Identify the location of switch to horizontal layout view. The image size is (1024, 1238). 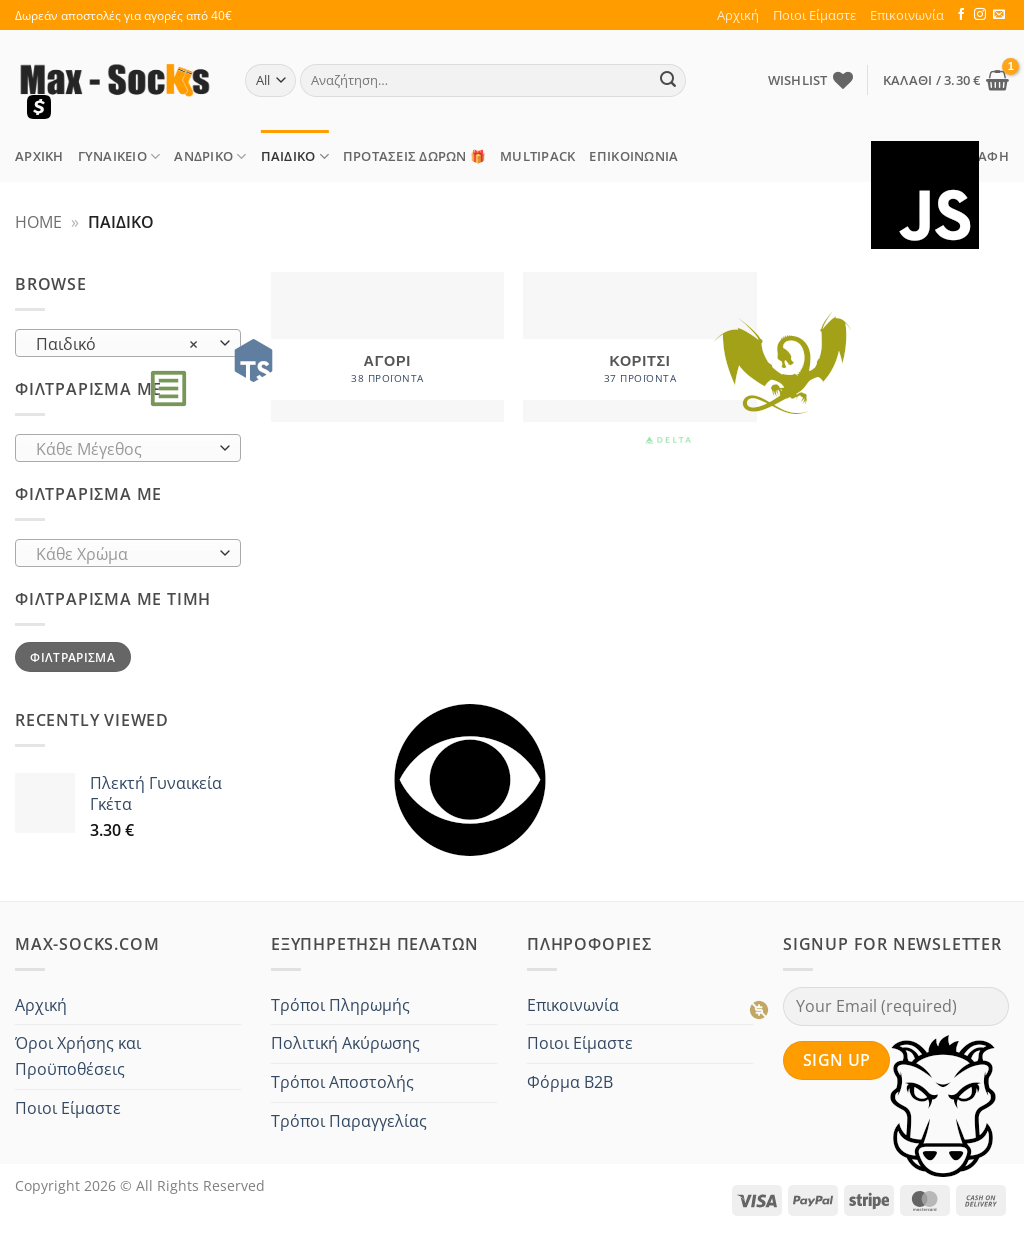
(168, 388).